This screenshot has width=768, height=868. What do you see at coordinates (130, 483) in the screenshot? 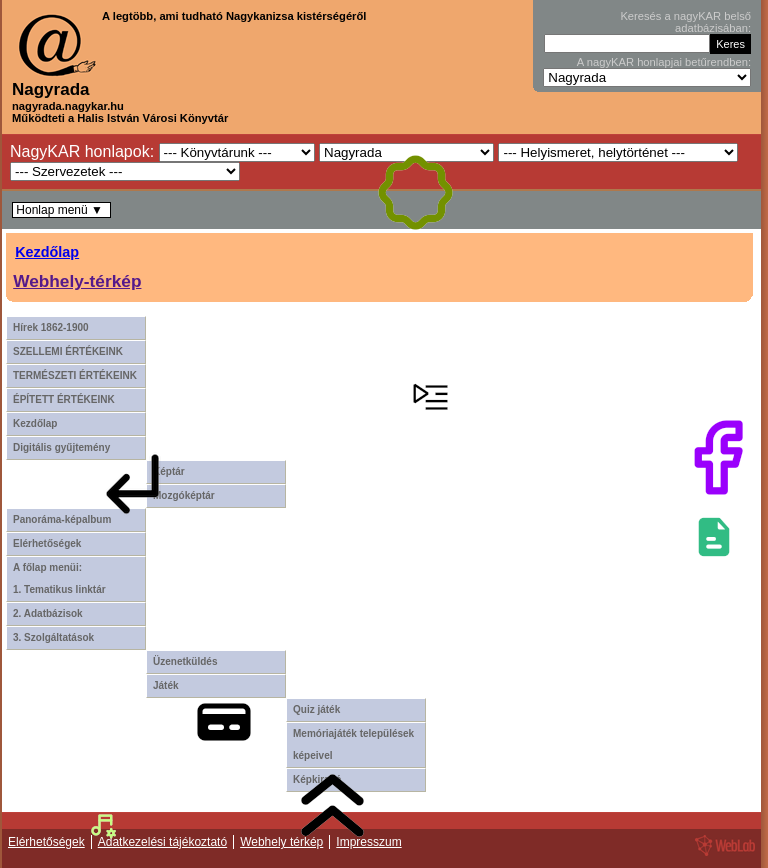
I see `navigate back to parent directory` at bounding box center [130, 483].